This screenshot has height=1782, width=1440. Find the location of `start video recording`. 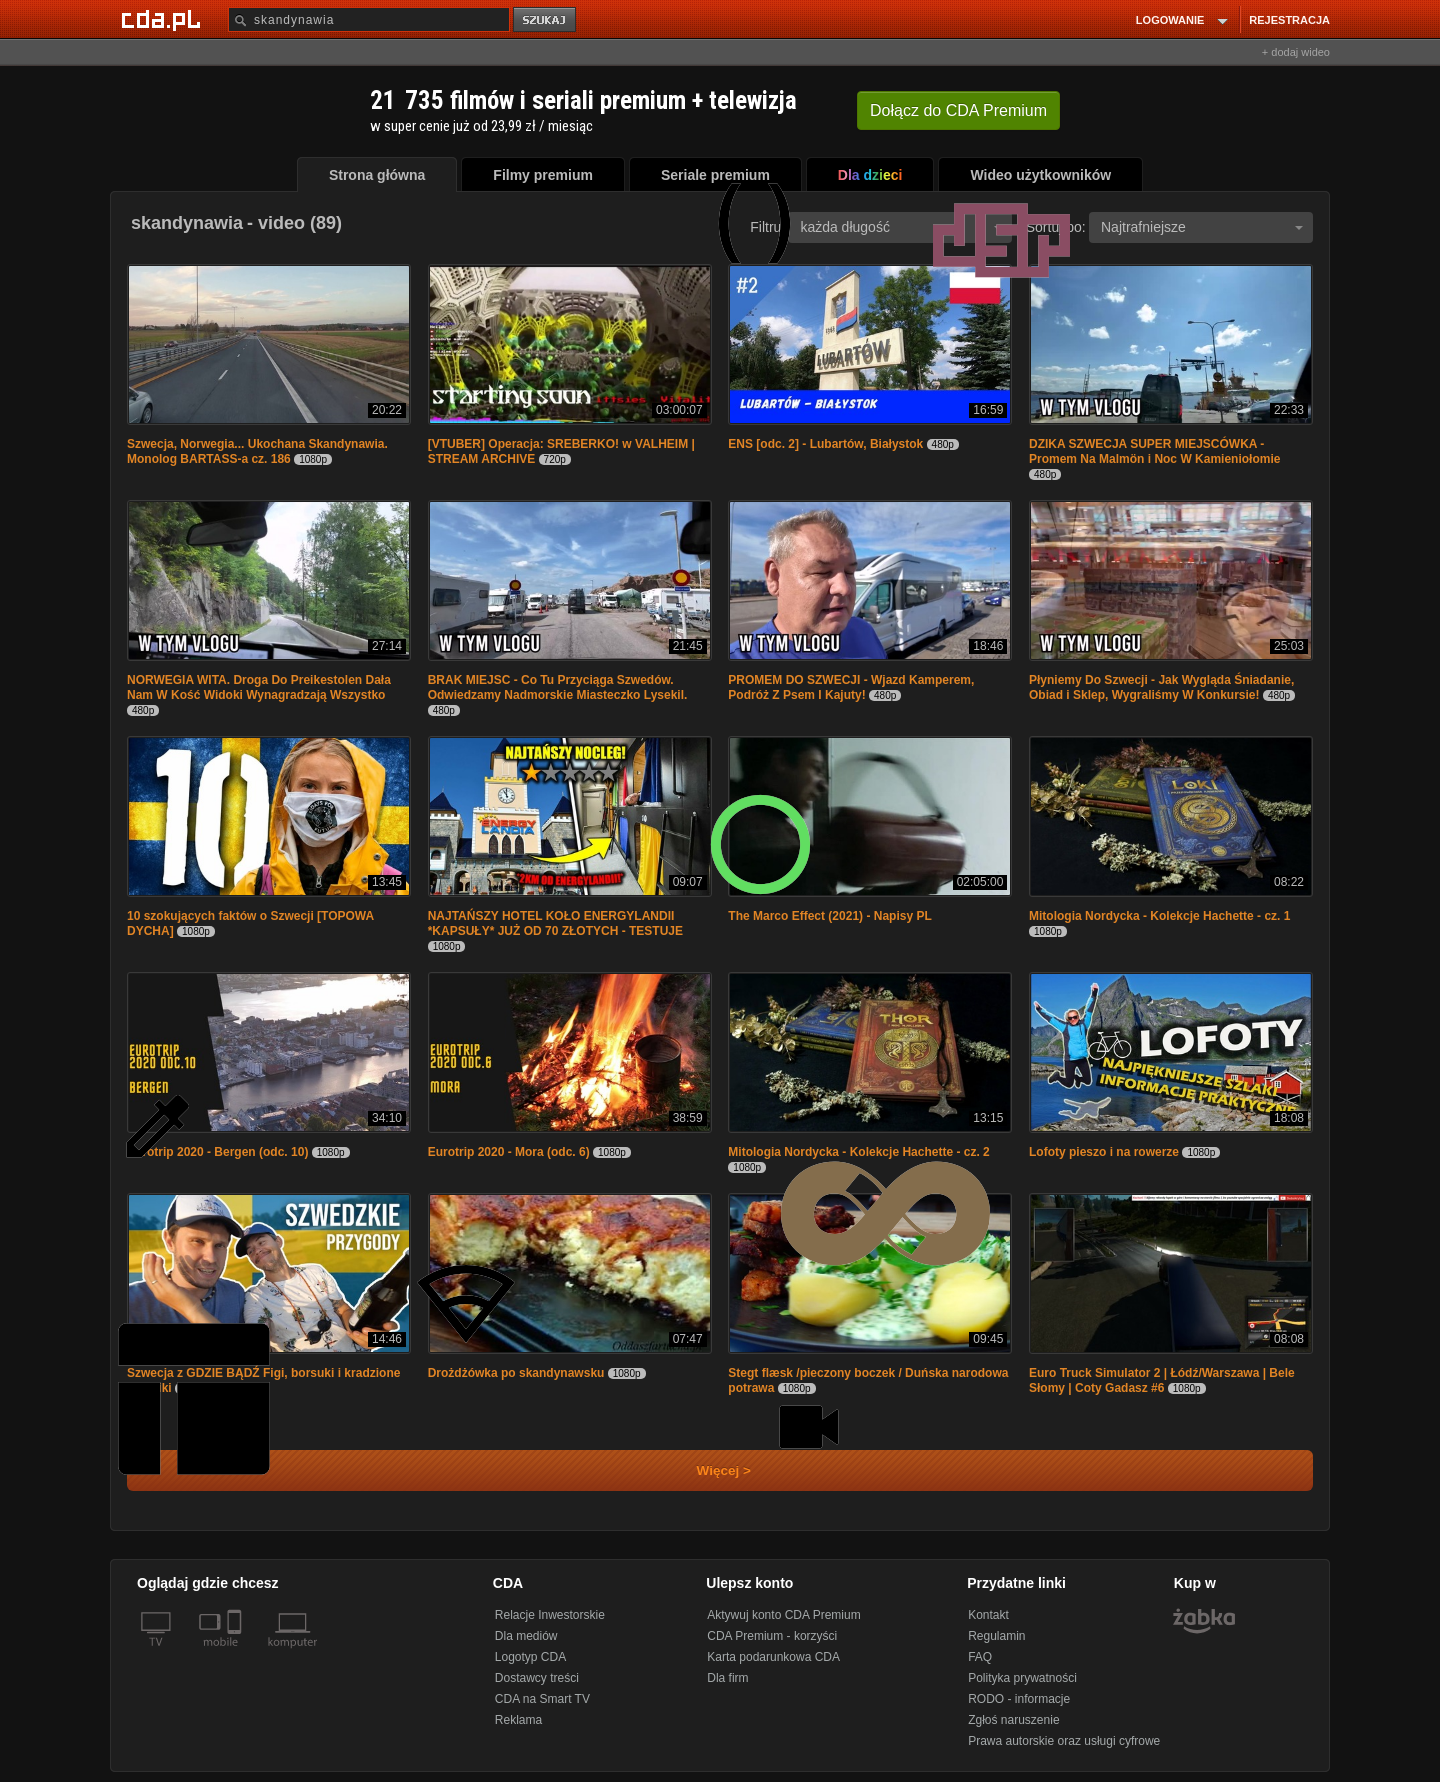

start video recording is located at coordinates (809, 1427).